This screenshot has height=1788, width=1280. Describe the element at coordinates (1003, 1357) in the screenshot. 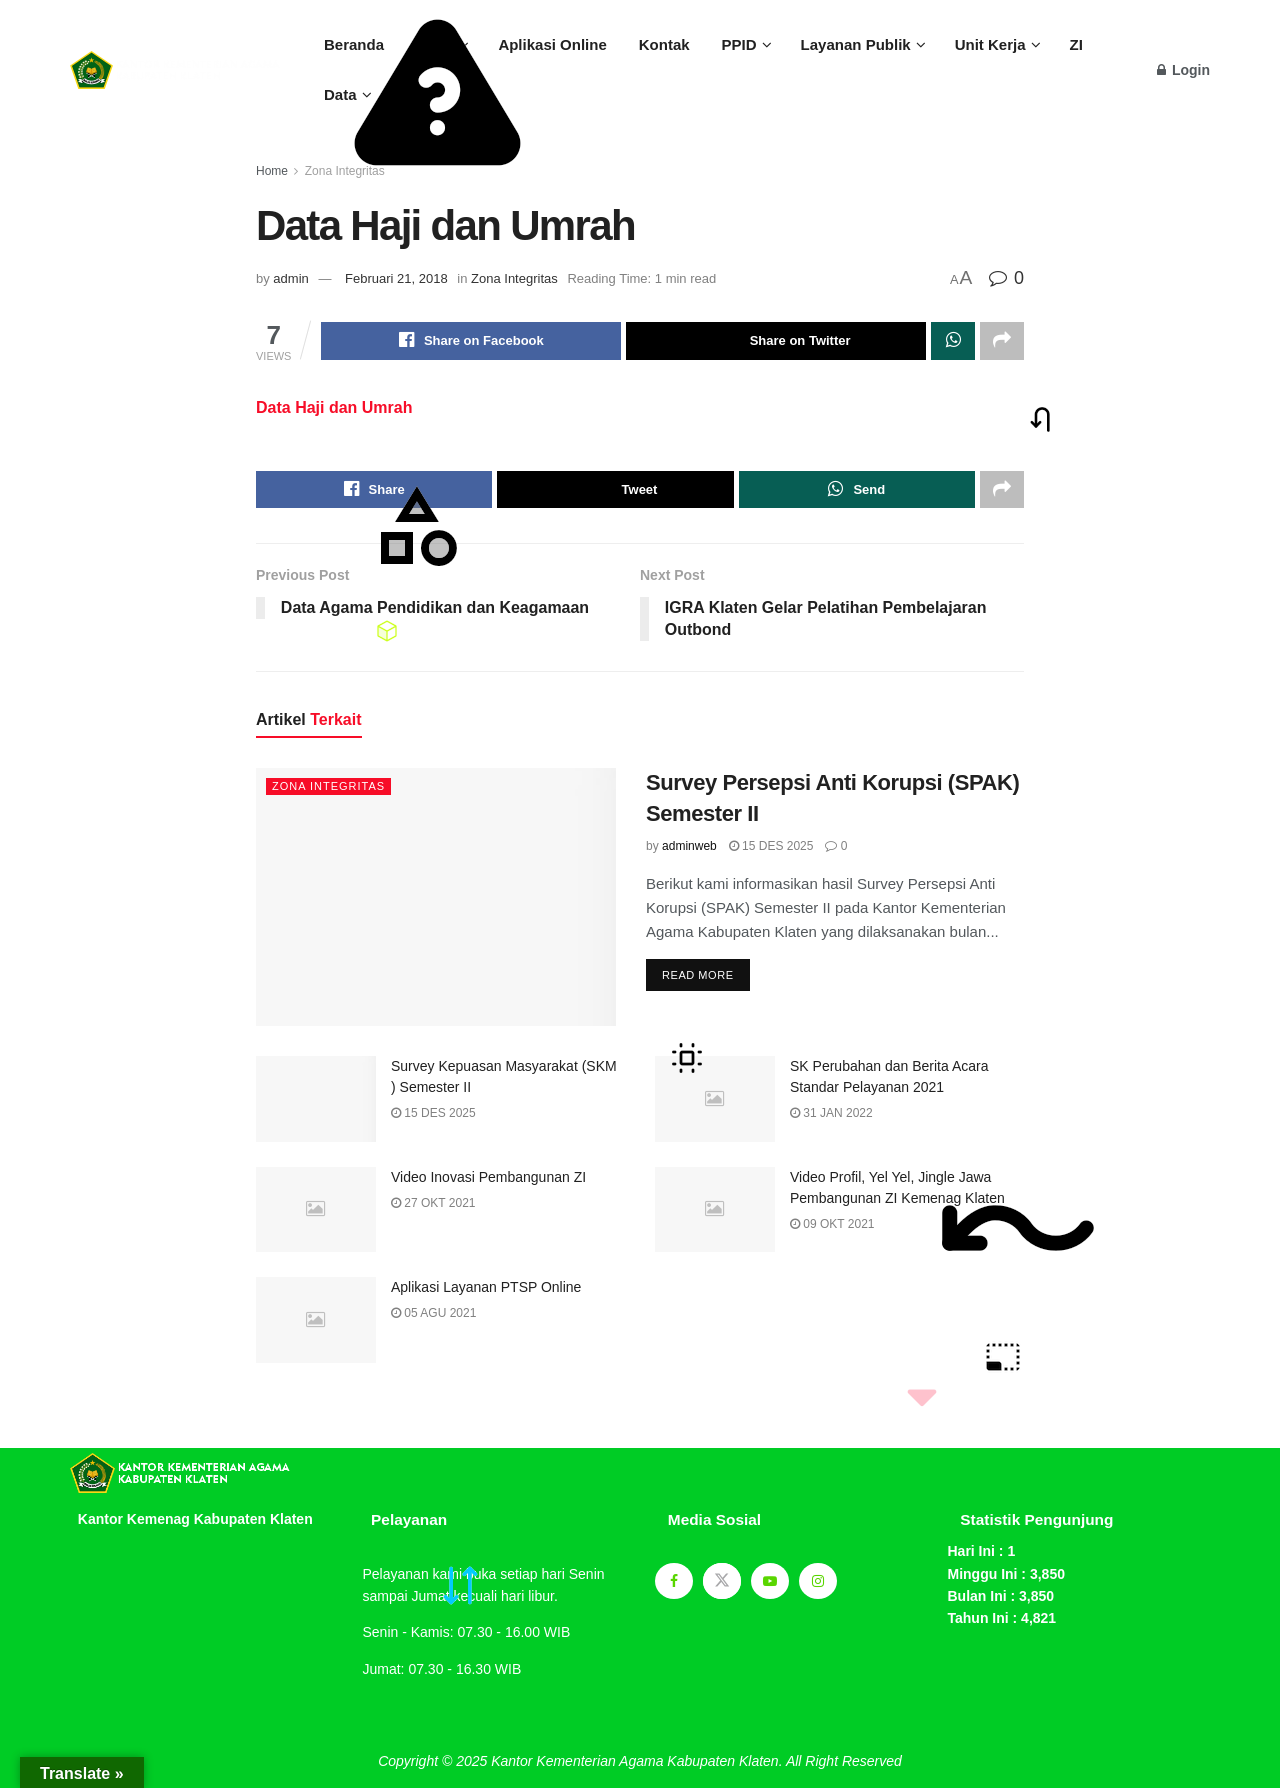

I see `resize image to smaller dimensions` at that location.